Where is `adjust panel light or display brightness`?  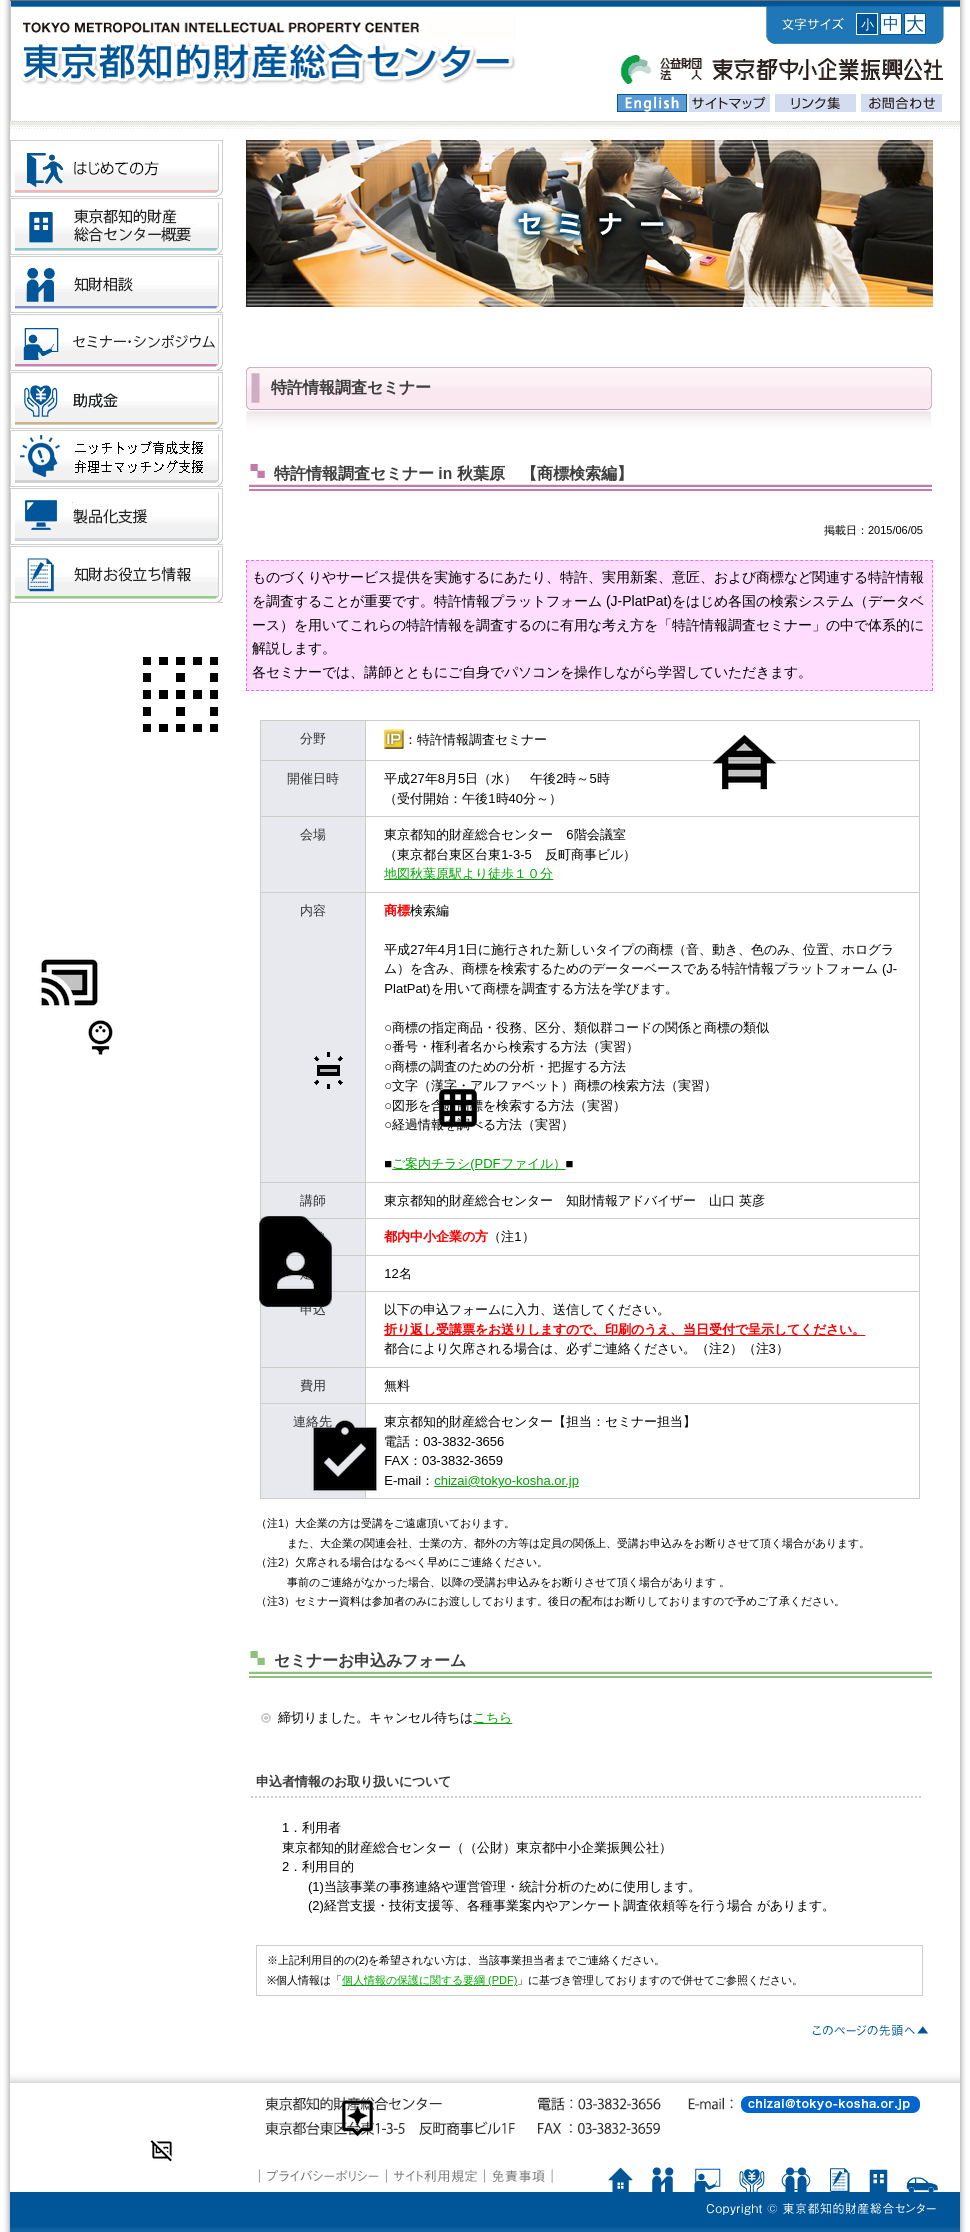 adjust panel light or display brightness is located at coordinates (328, 1070).